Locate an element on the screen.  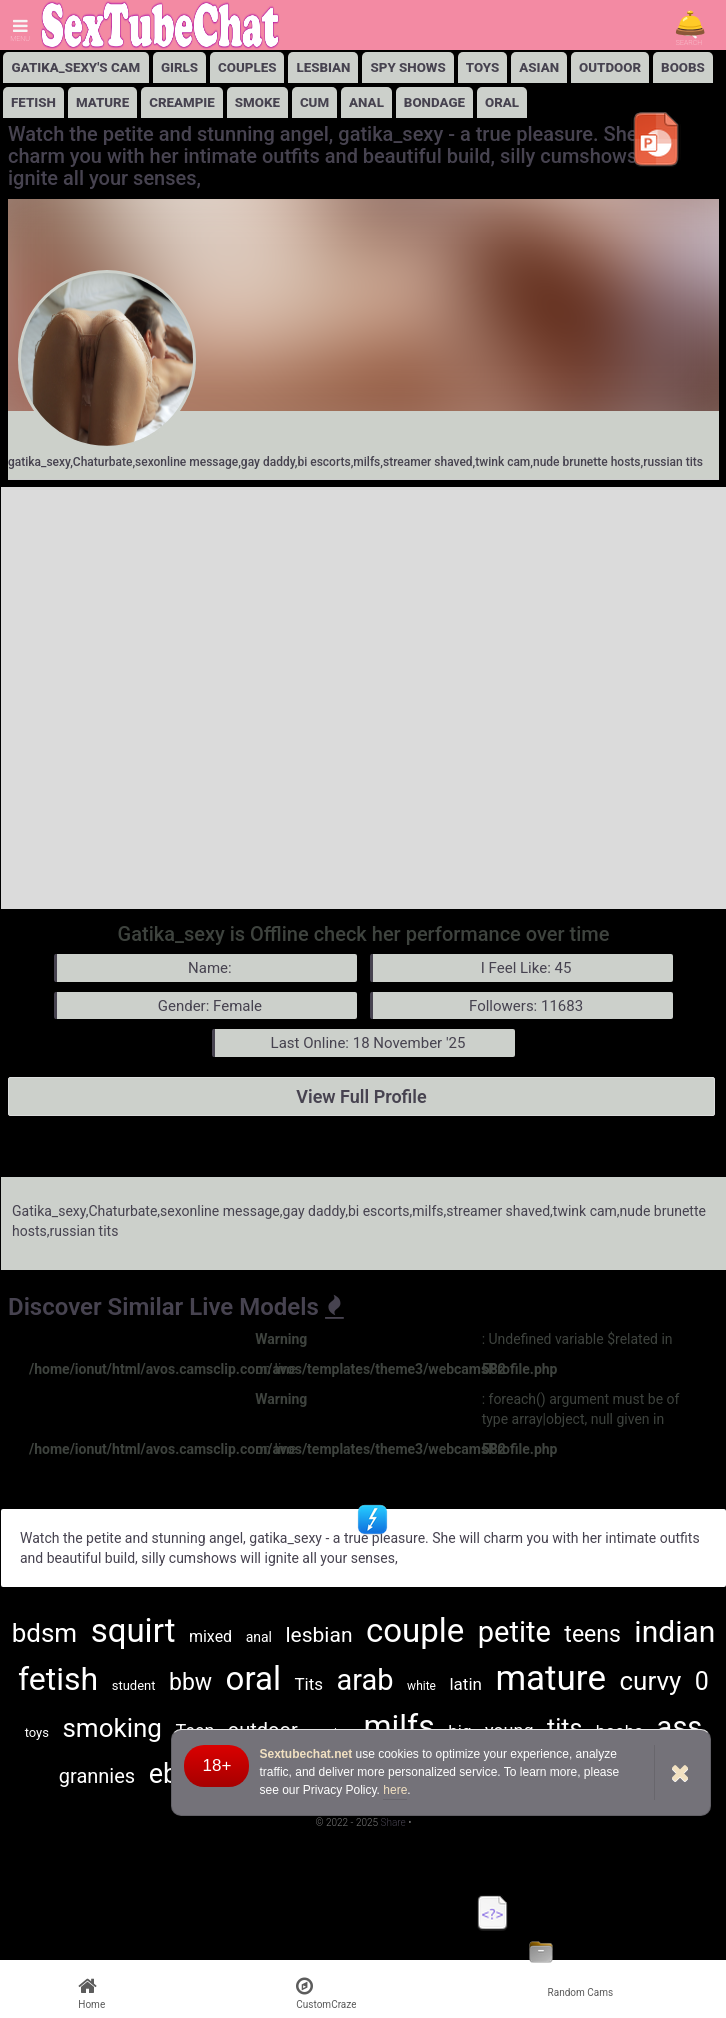
open a PHP source code file is located at coordinates (492, 1912).